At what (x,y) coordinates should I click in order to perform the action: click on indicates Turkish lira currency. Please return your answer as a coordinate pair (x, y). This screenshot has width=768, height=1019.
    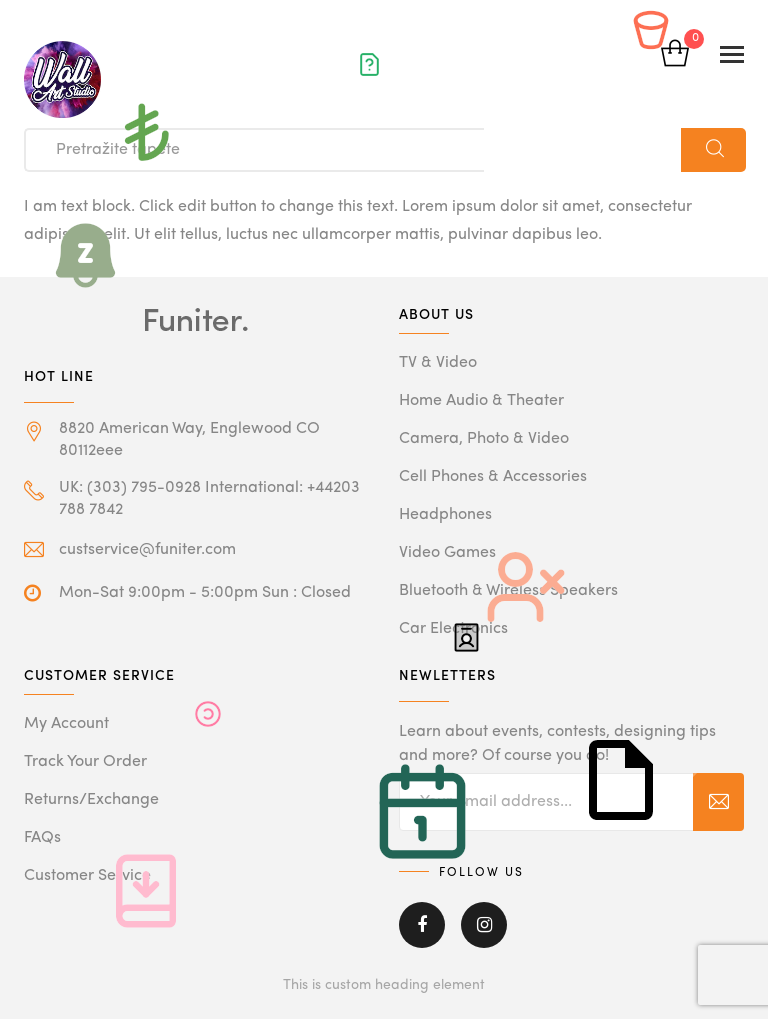
    Looking at the image, I should click on (148, 130).